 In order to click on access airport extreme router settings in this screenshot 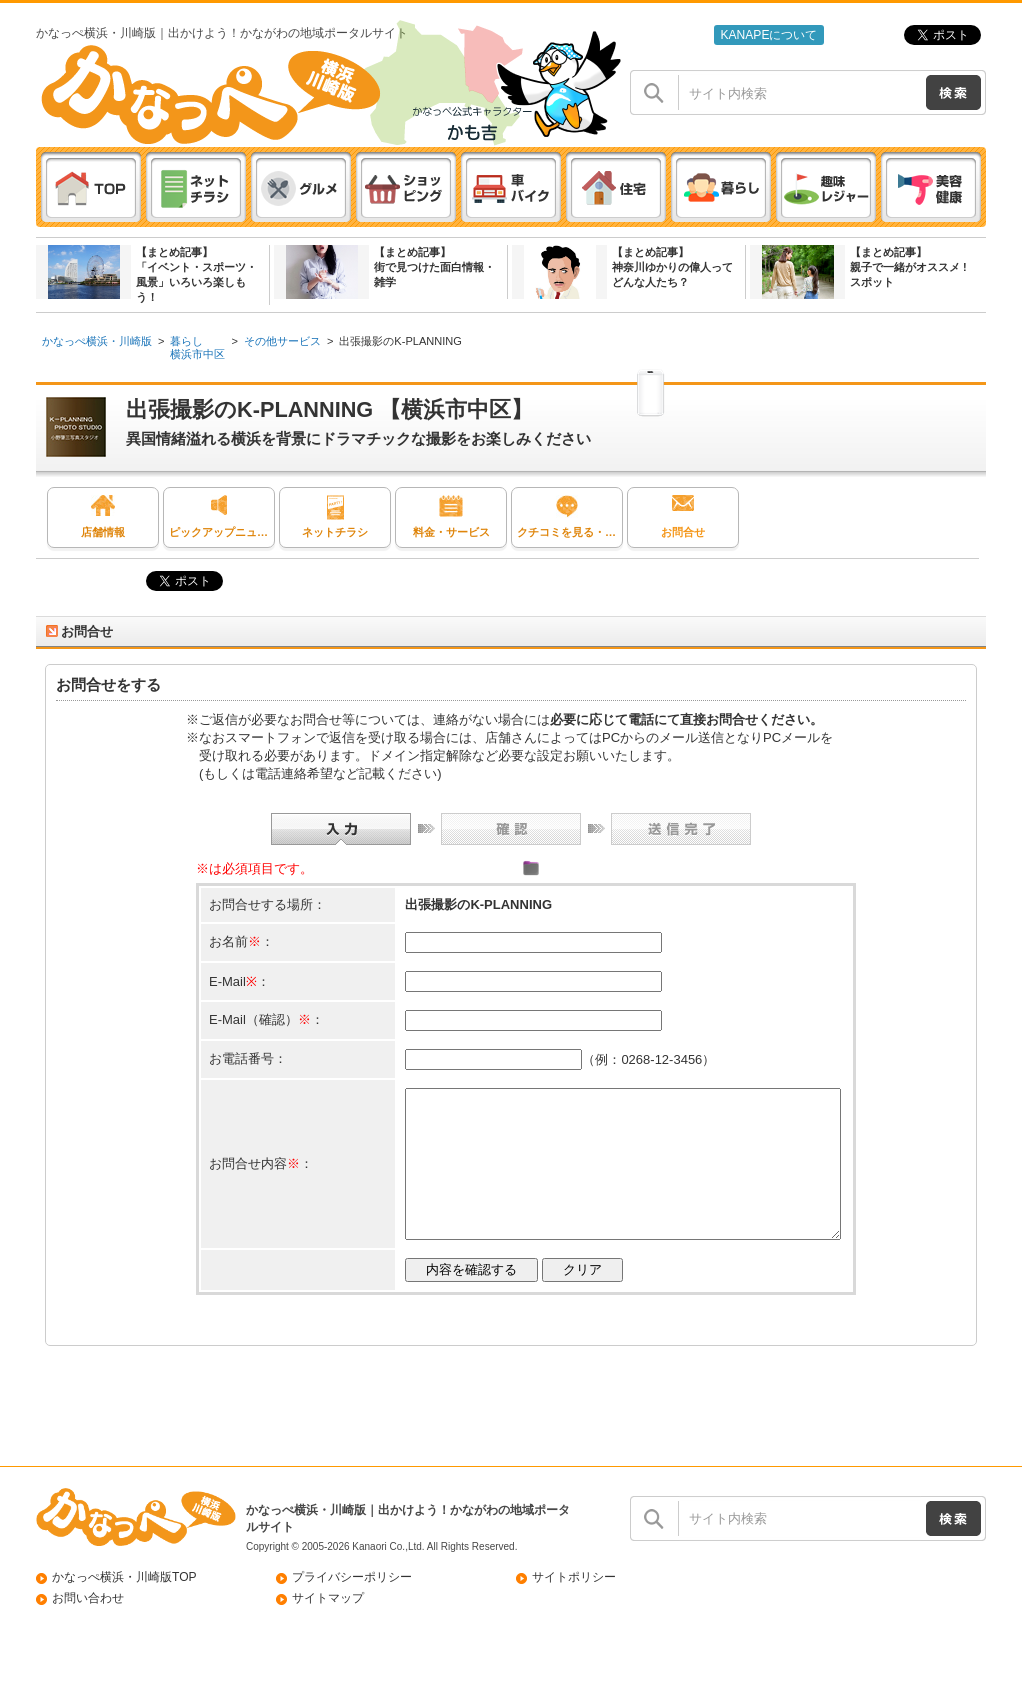, I will do `click(651, 392)`.